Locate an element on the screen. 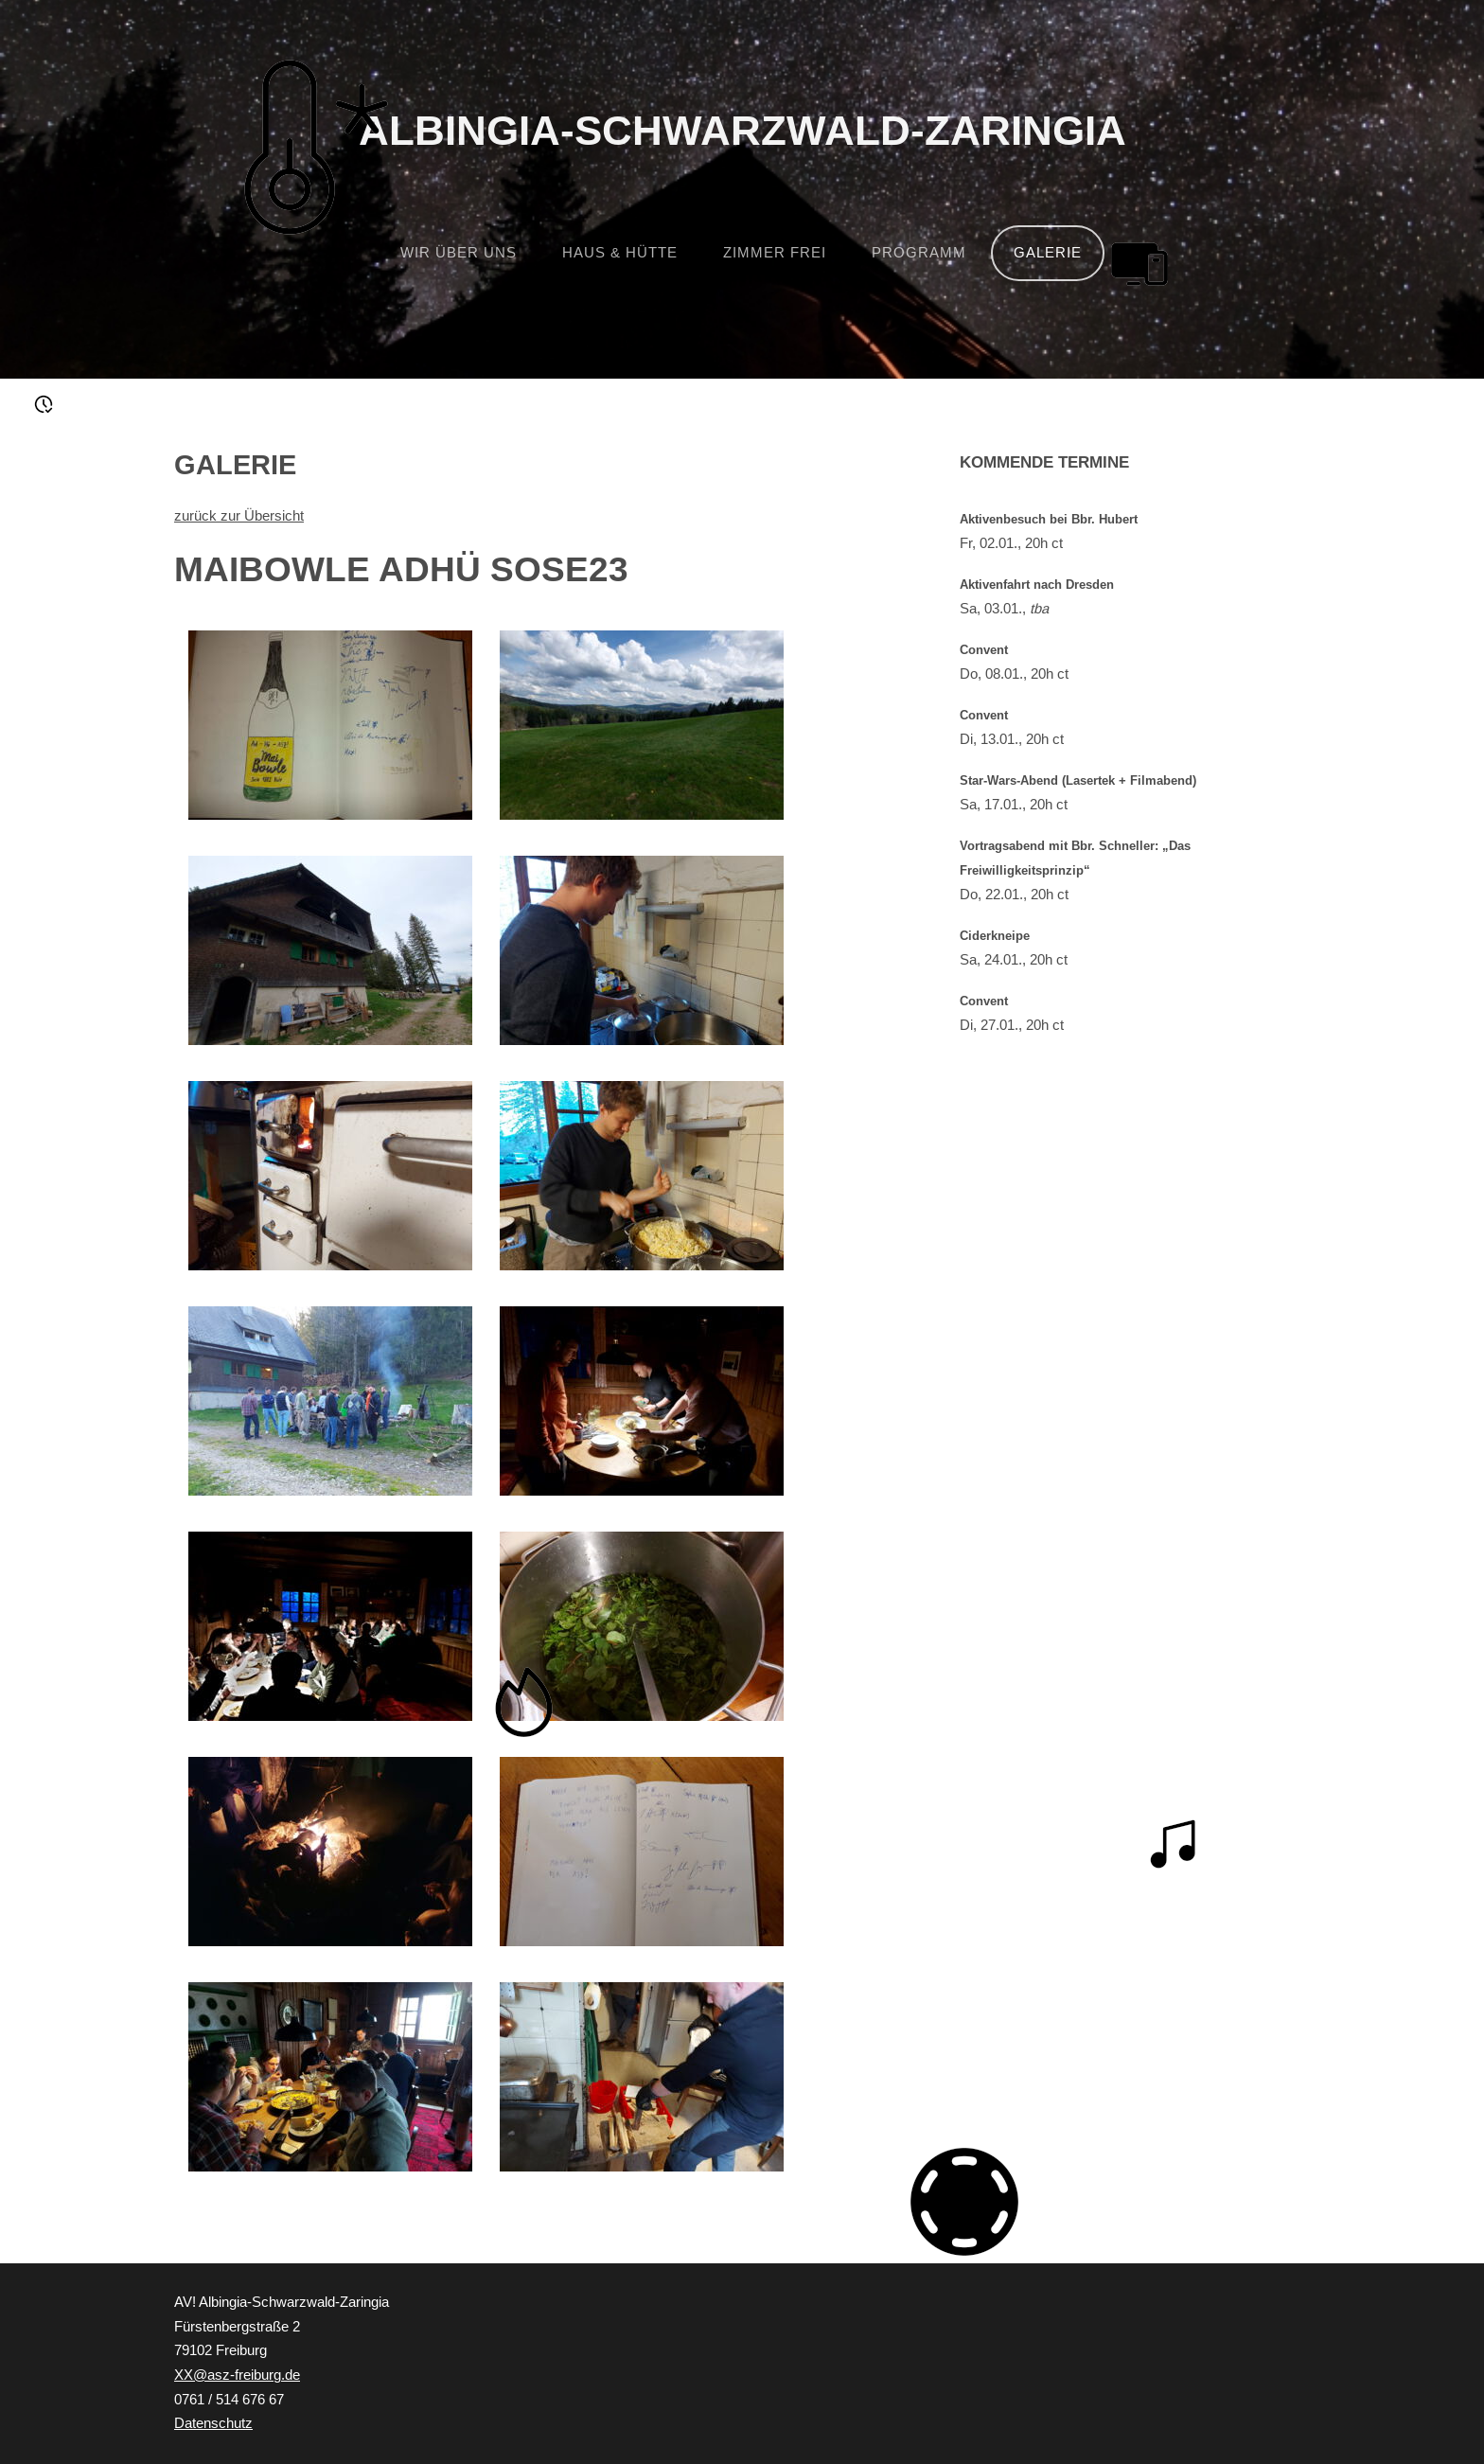  indicates trending or hot content is located at coordinates (523, 1703).